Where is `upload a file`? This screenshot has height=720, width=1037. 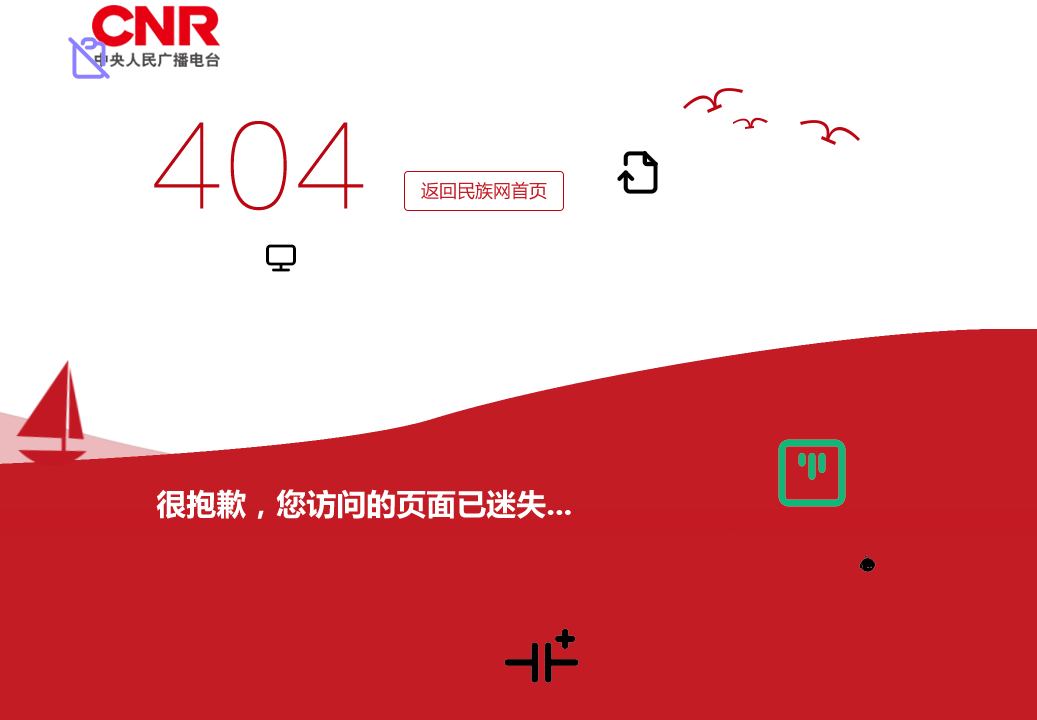 upload a file is located at coordinates (638, 172).